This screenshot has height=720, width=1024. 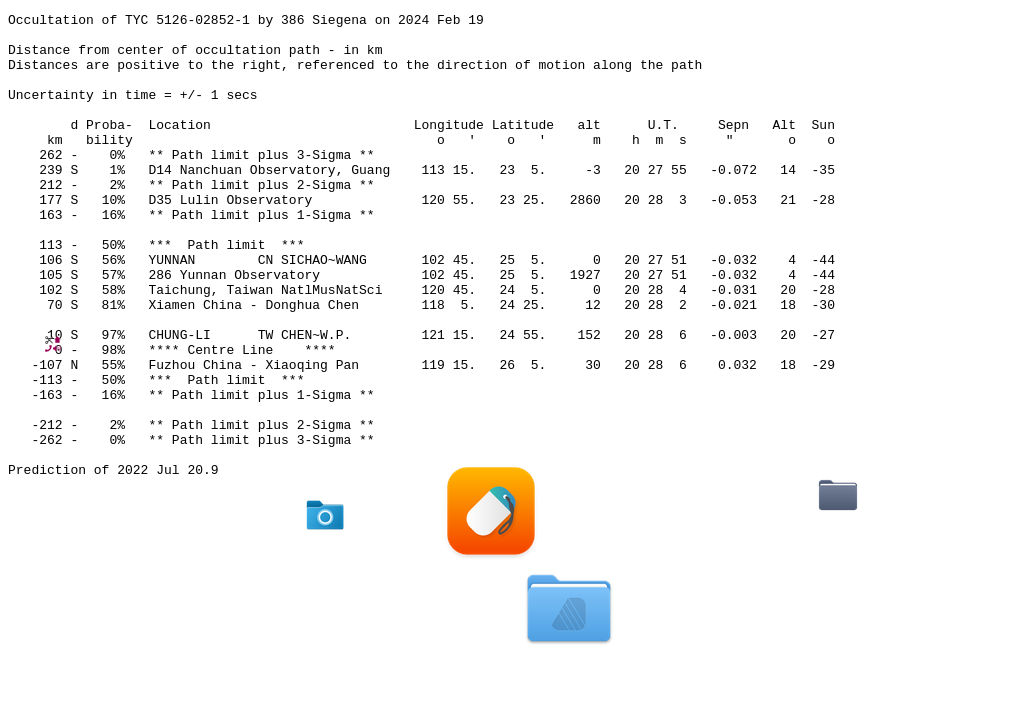 What do you see at coordinates (53, 344) in the screenshot?
I see `open GTK icon browser application` at bounding box center [53, 344].